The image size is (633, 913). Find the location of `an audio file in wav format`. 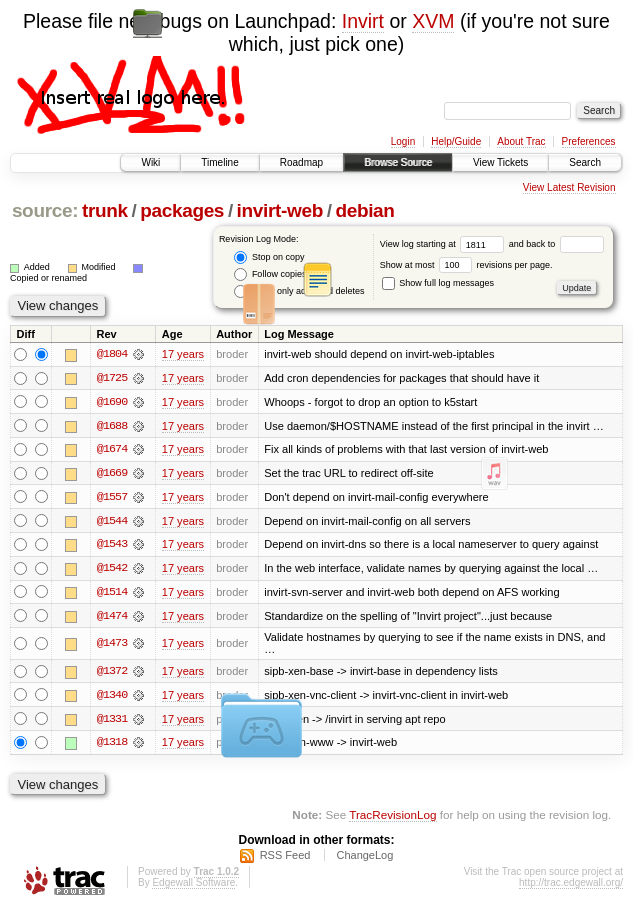

an audio file in wav format is located at coordinates (494, 473).